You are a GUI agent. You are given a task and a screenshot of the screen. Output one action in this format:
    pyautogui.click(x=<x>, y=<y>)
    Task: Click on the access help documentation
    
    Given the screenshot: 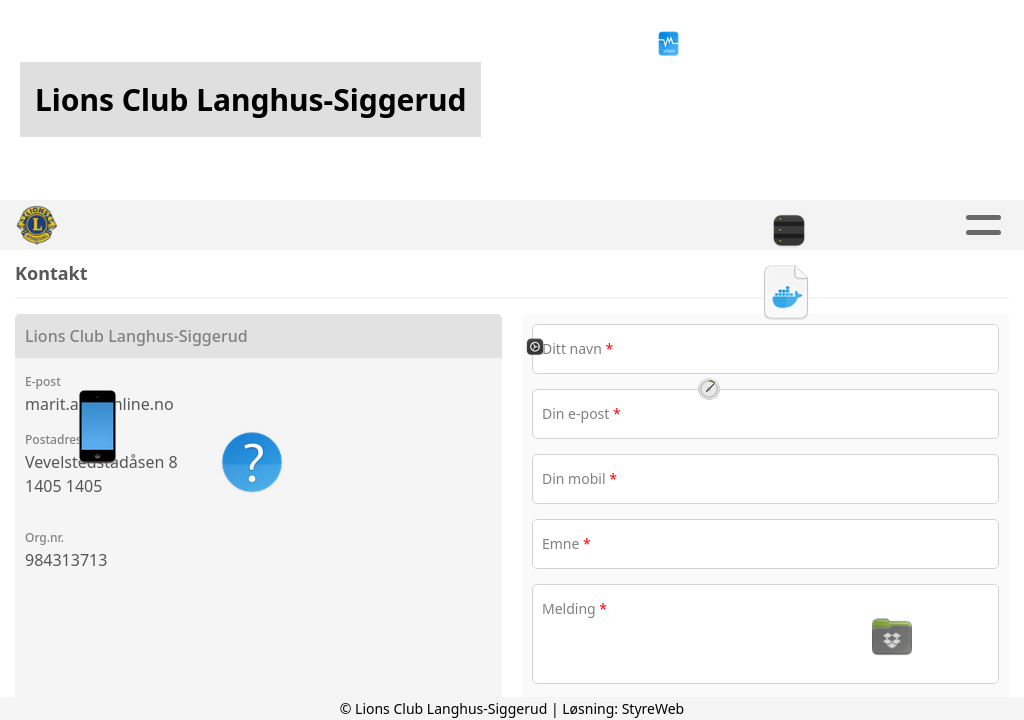 What is the action you would take?
    pyautogui.click(x=252, y=462)
    